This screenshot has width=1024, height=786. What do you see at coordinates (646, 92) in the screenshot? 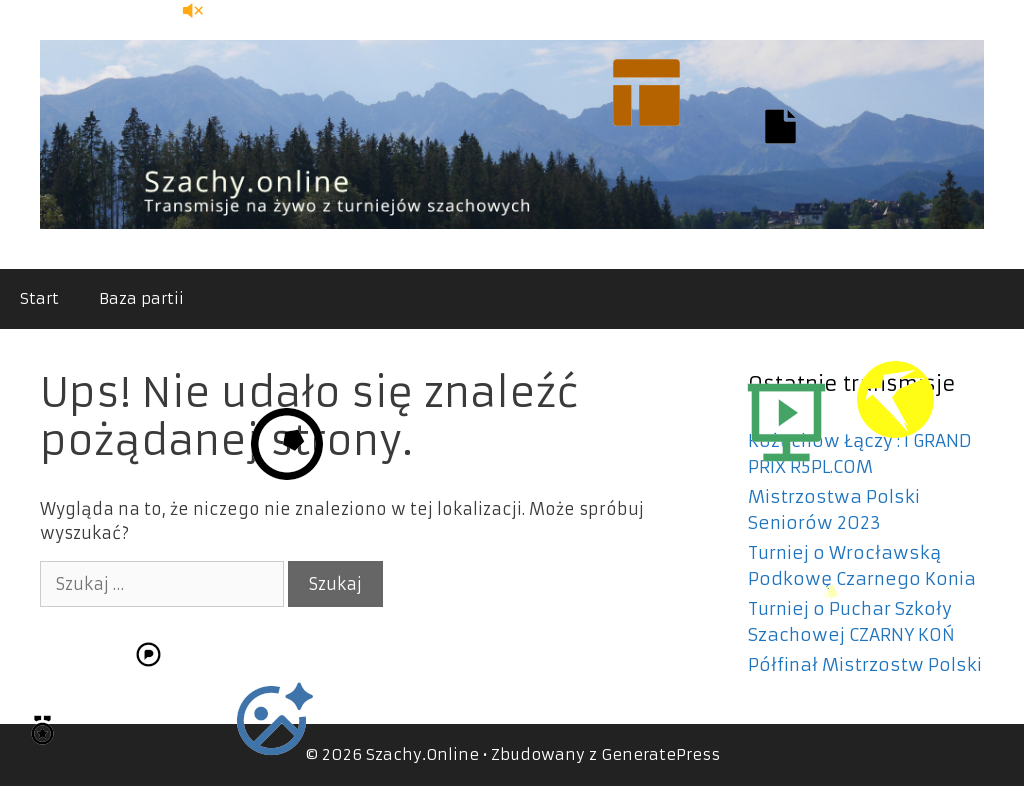
I see `switch to header and sidebar layout view` at bounding box center [646, 92].